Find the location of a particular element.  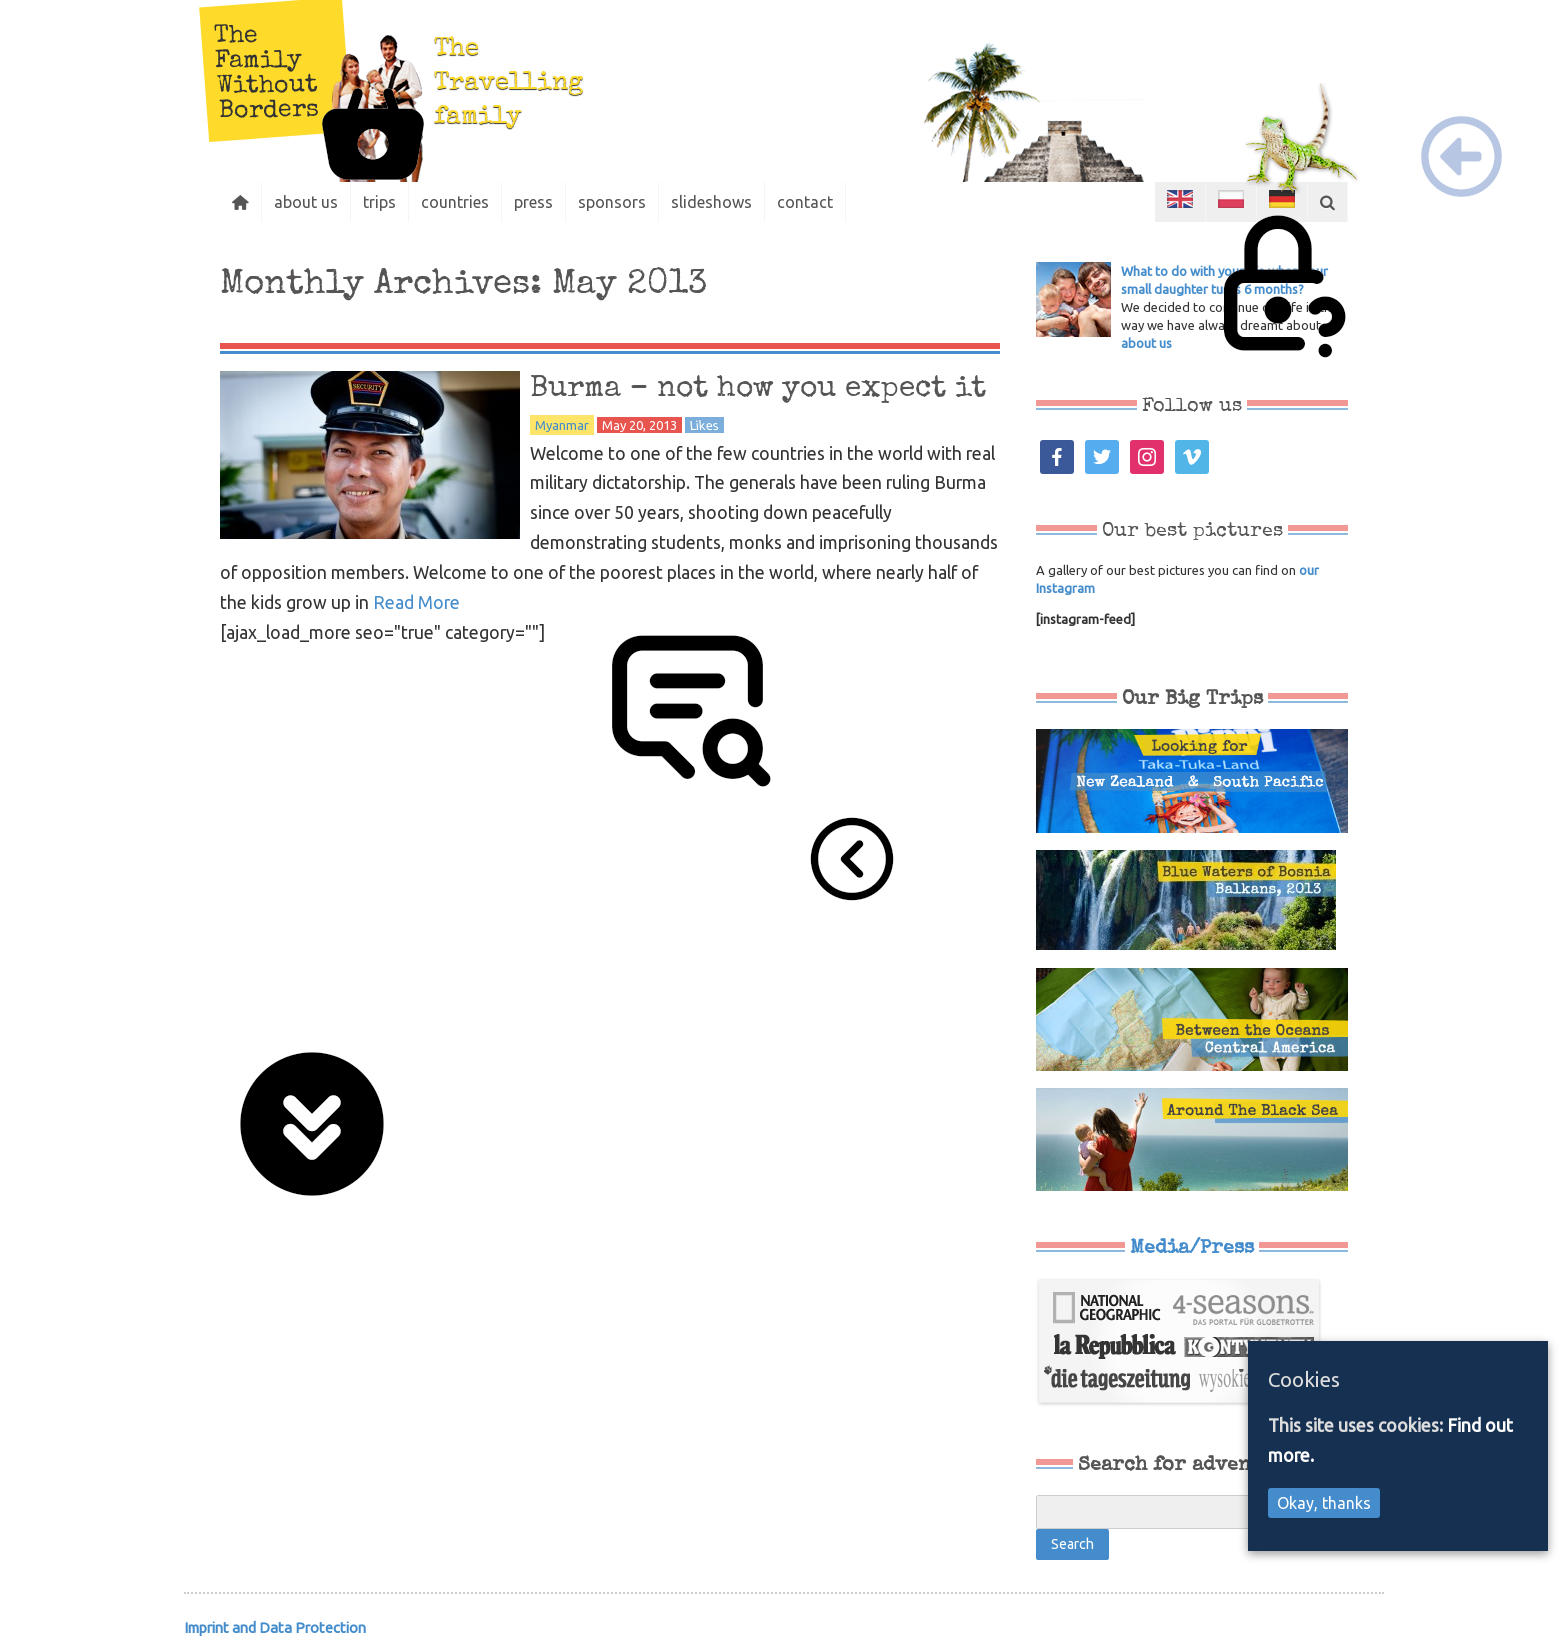

expand to show more content below is located at coordinates (312, 1124).